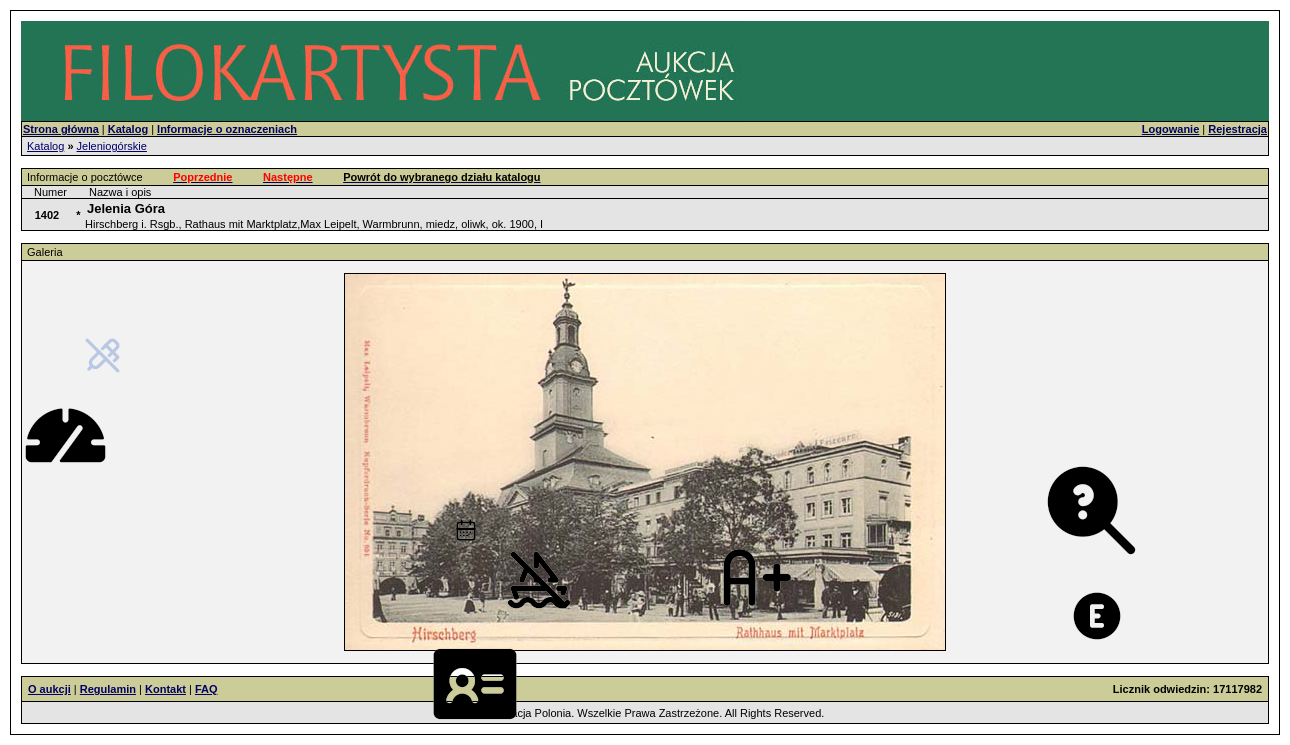 The image size is (1290, 745). Describe the element at coordinates (102, 355) in the screenshot. I see `editing disabled` at that location.